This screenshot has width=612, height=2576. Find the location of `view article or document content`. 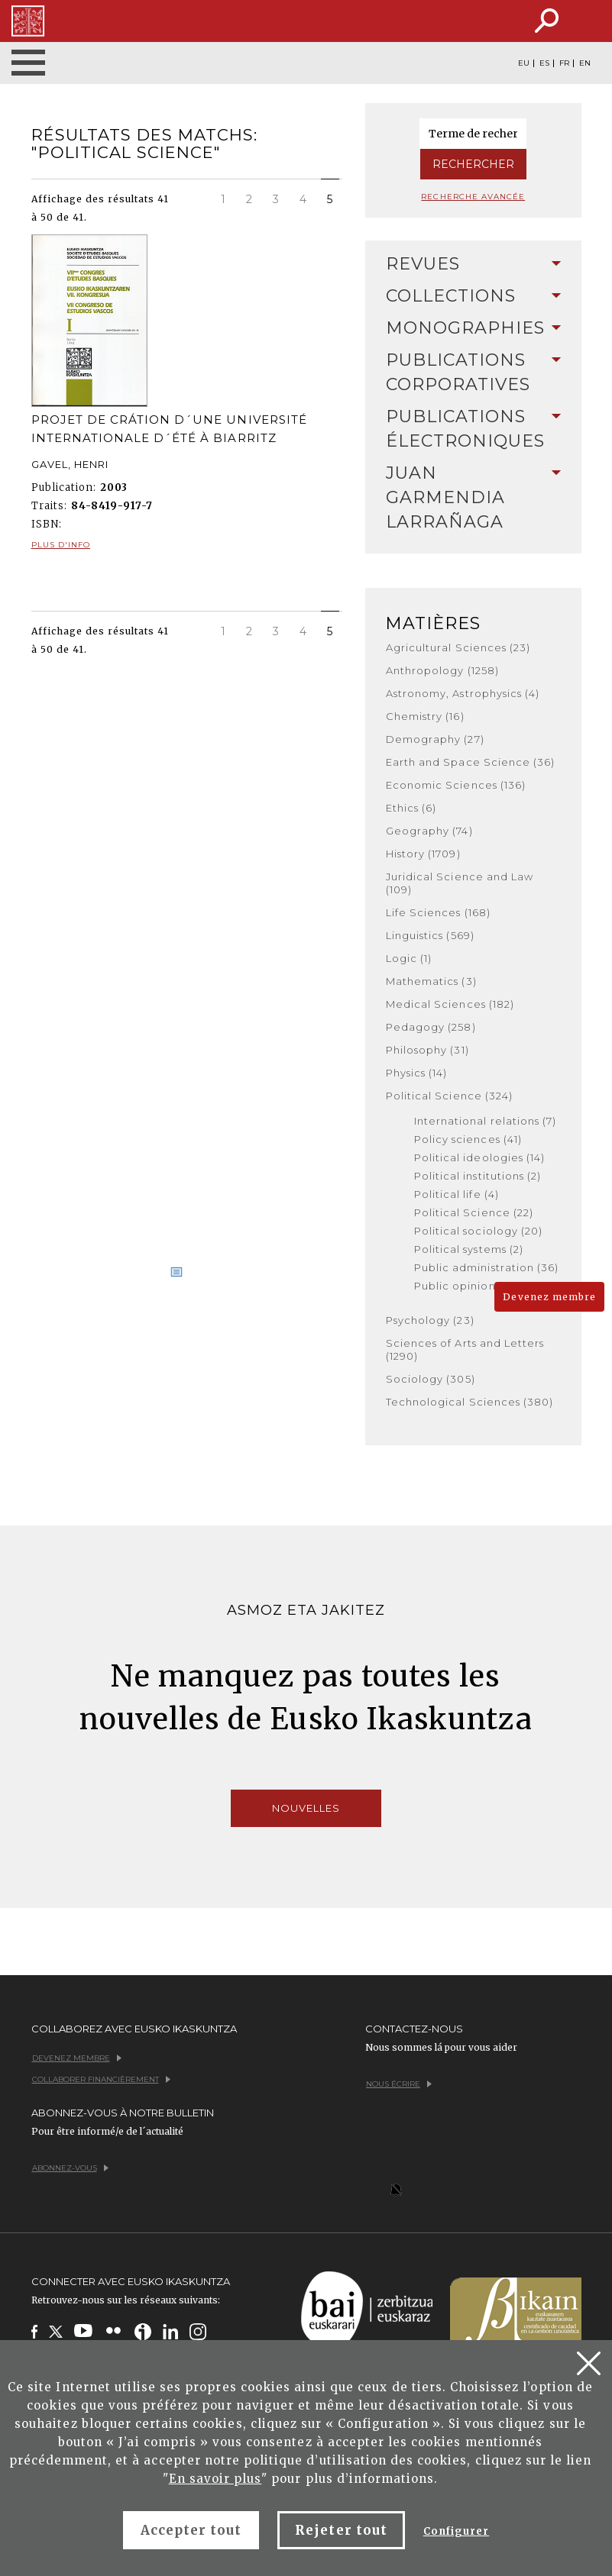

view article or document content is located at coordinates (176, 1272).